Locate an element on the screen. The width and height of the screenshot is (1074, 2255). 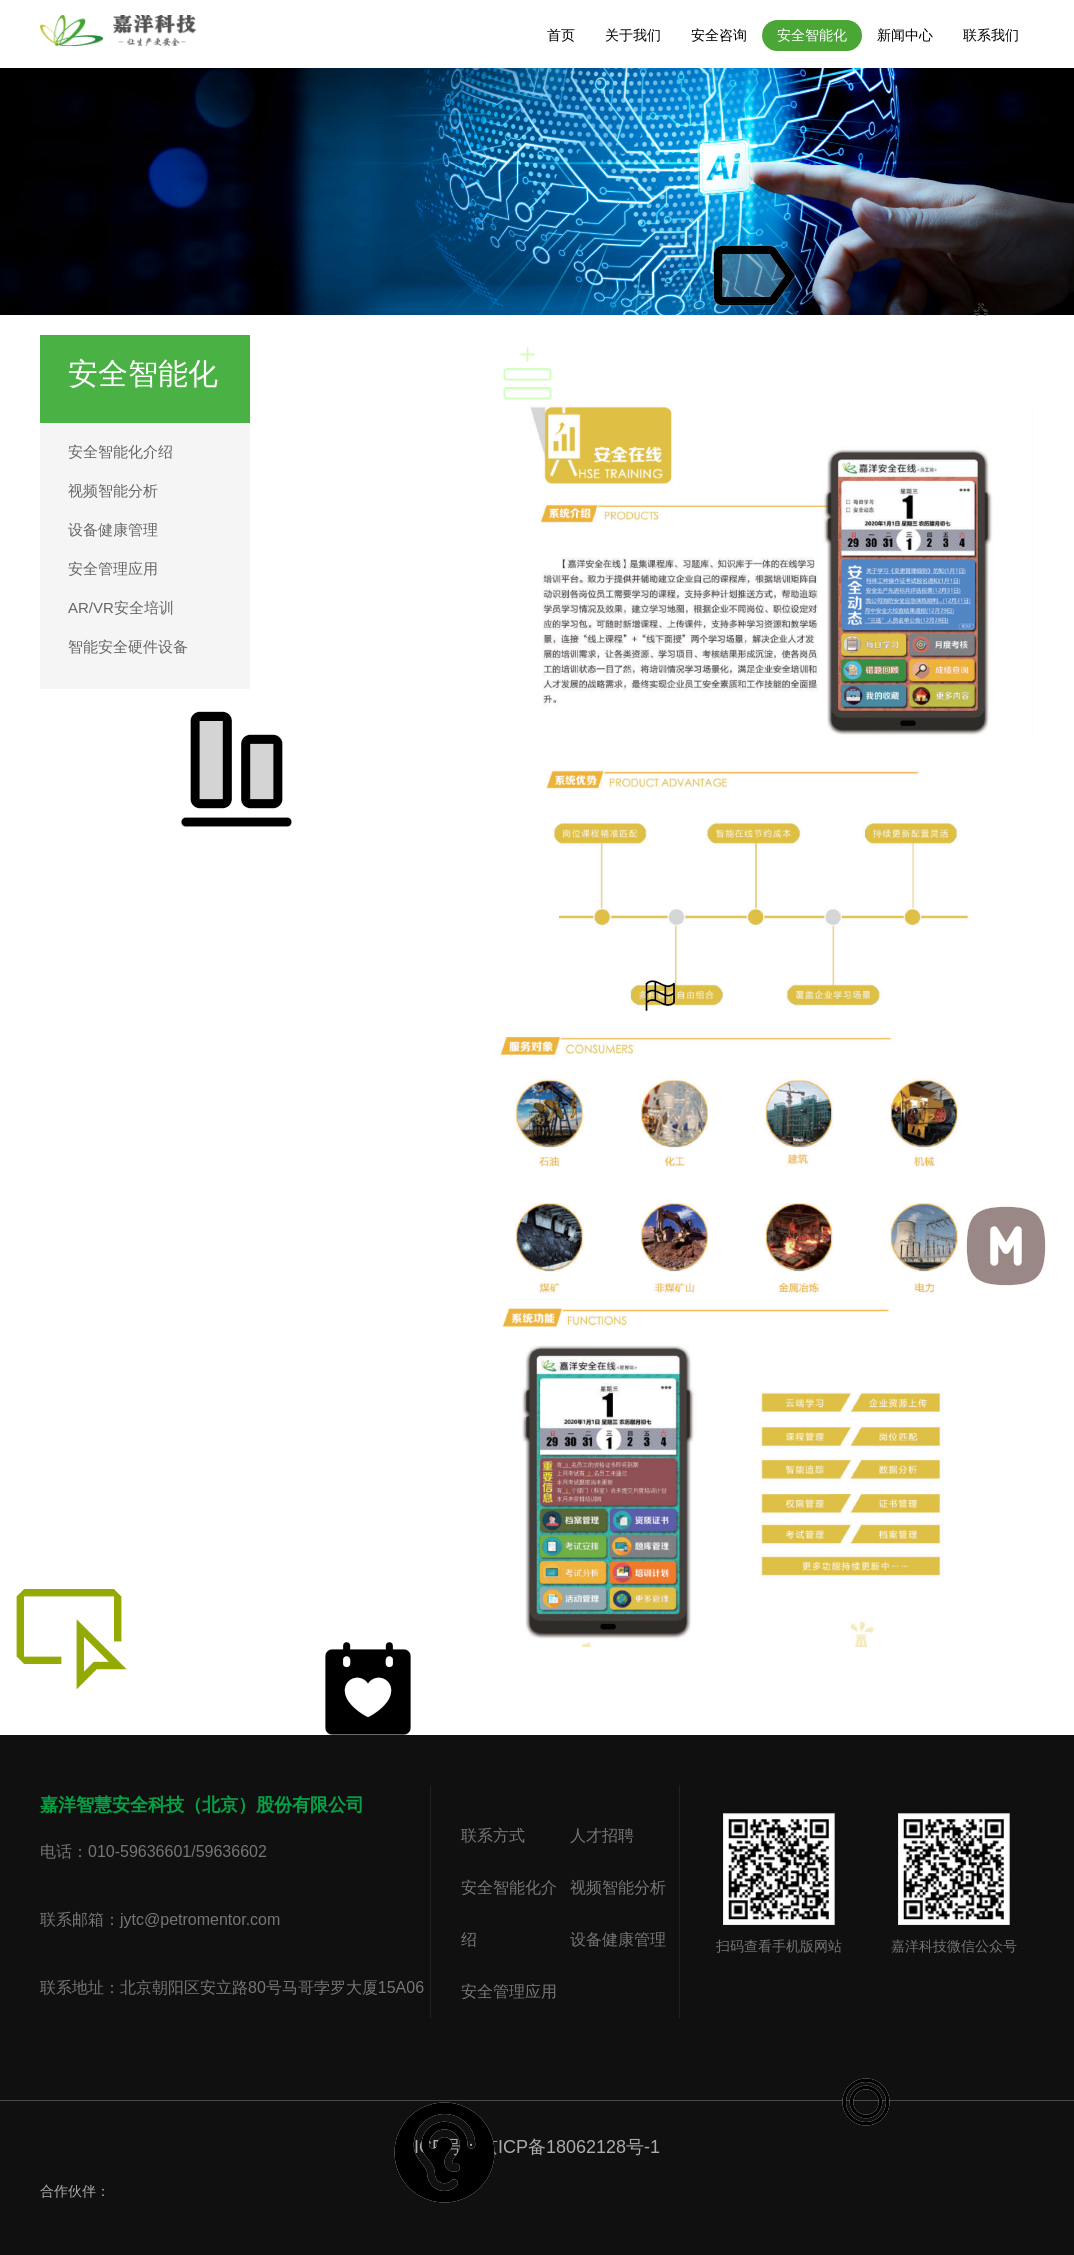
view favorite or saved dates is located at coordinates (368, 1692).